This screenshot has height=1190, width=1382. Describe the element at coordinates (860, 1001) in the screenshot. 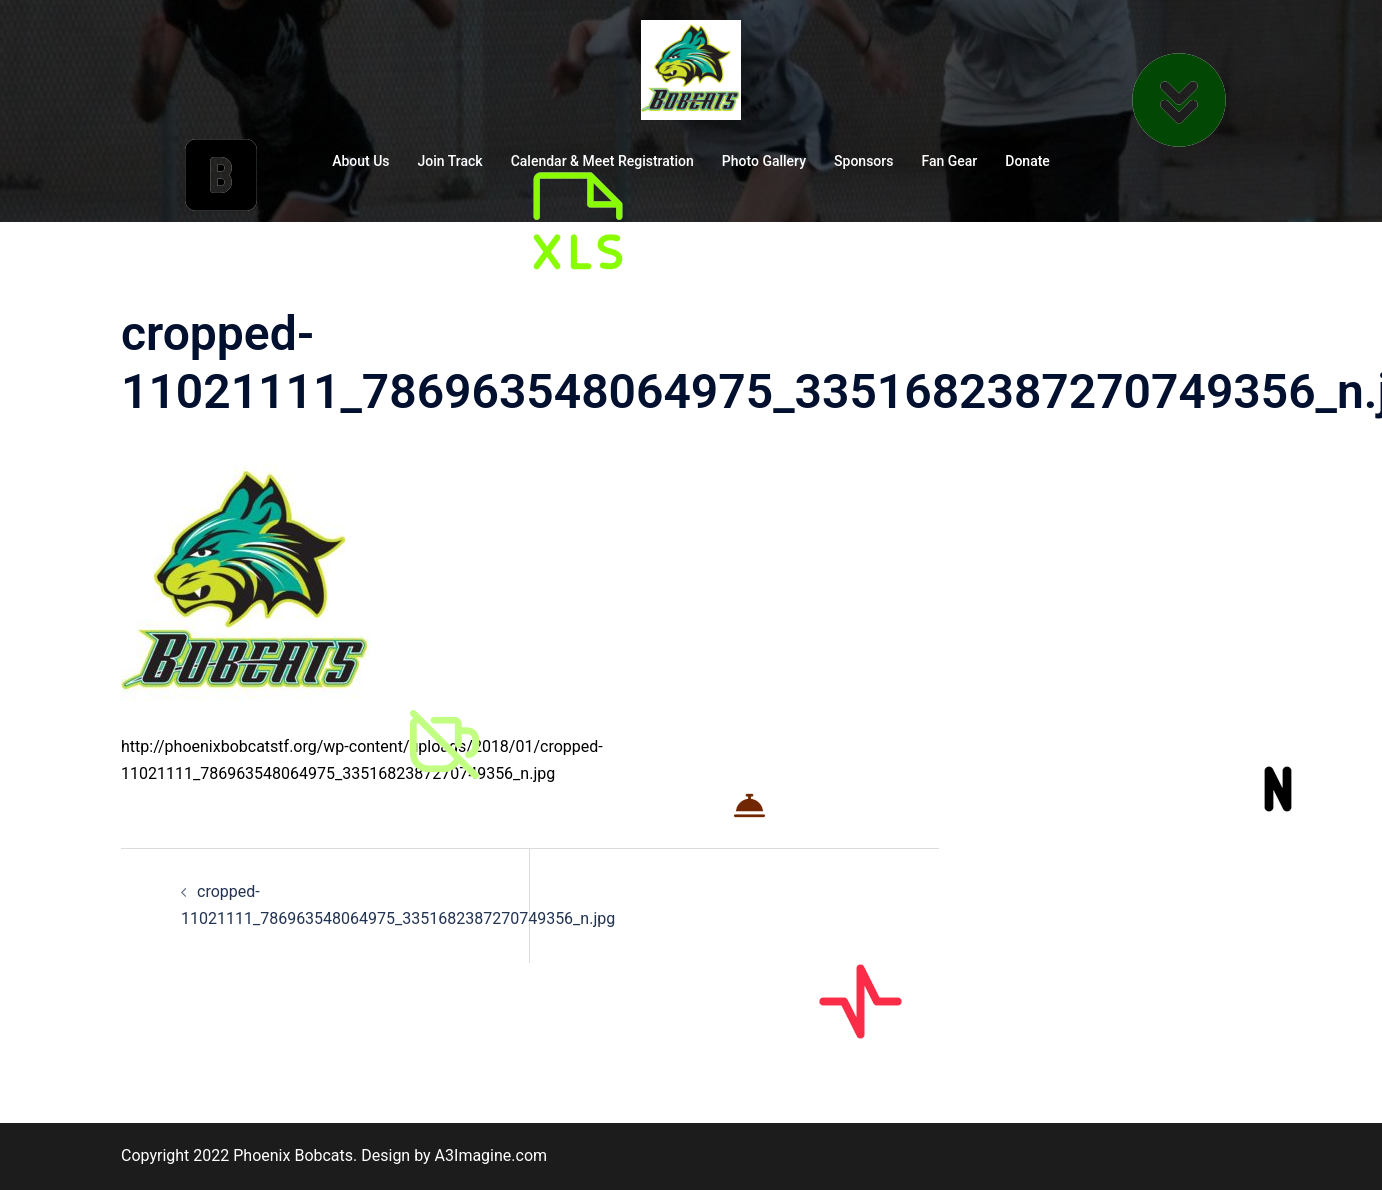

I see `adjust sawtooth wave settings in audio editor` at that location.